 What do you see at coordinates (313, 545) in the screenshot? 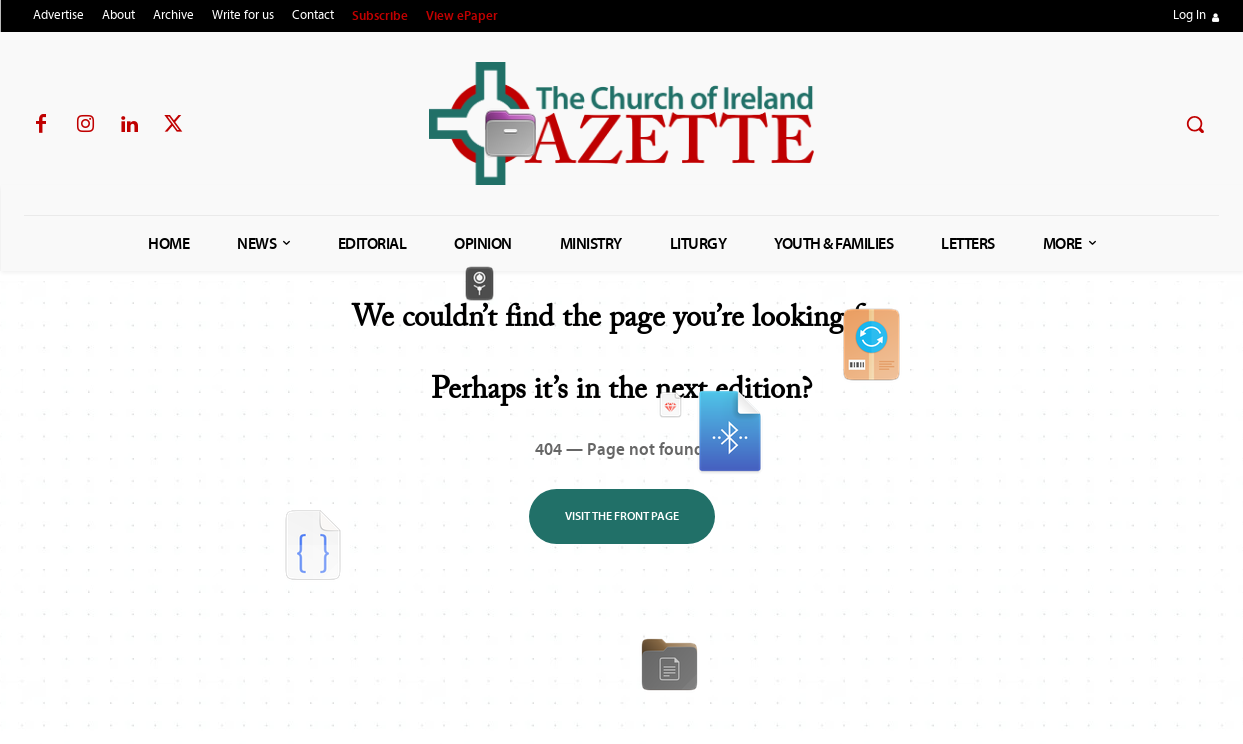
I see `a CSS stylesheet file` at bounding box center [313, 545].